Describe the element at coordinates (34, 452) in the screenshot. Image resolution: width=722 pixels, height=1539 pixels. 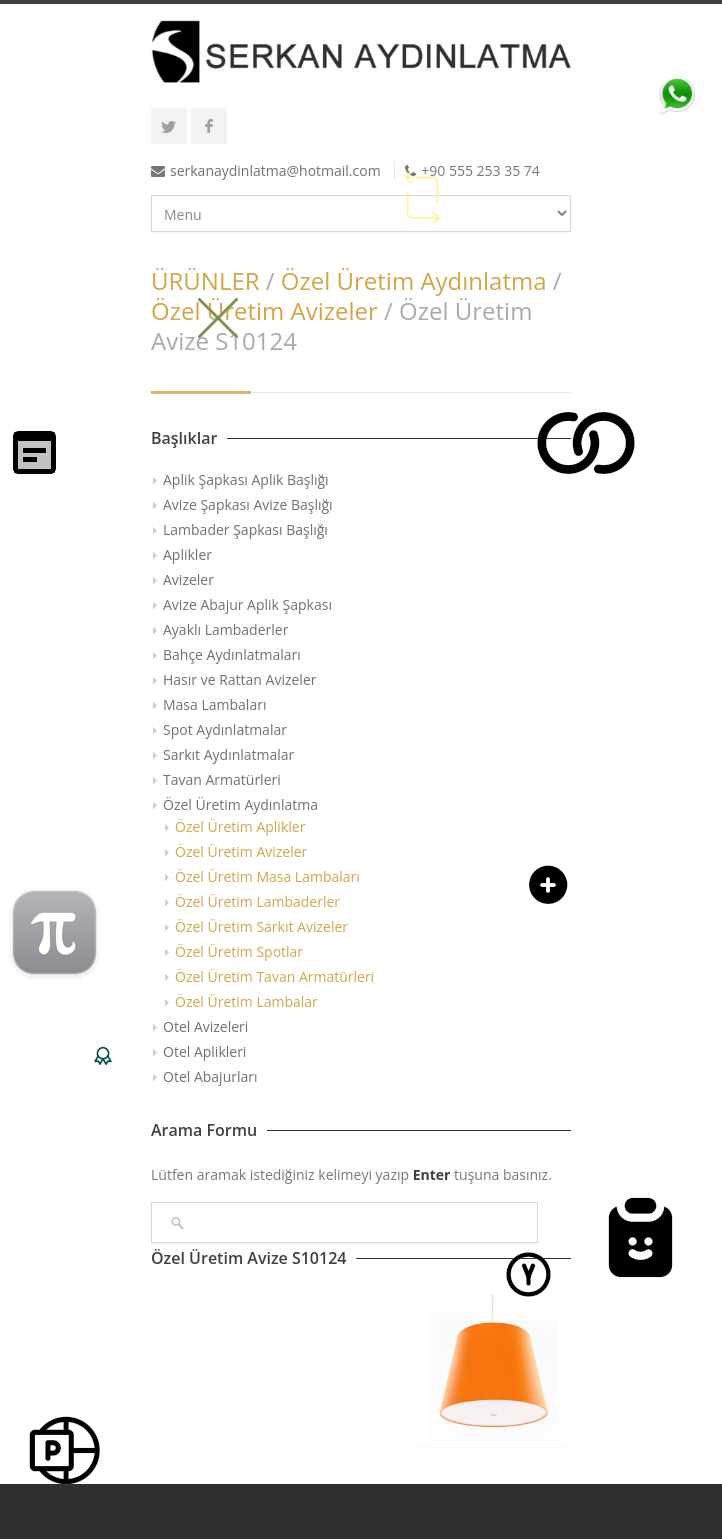
I see `open rich text editor` at that location.